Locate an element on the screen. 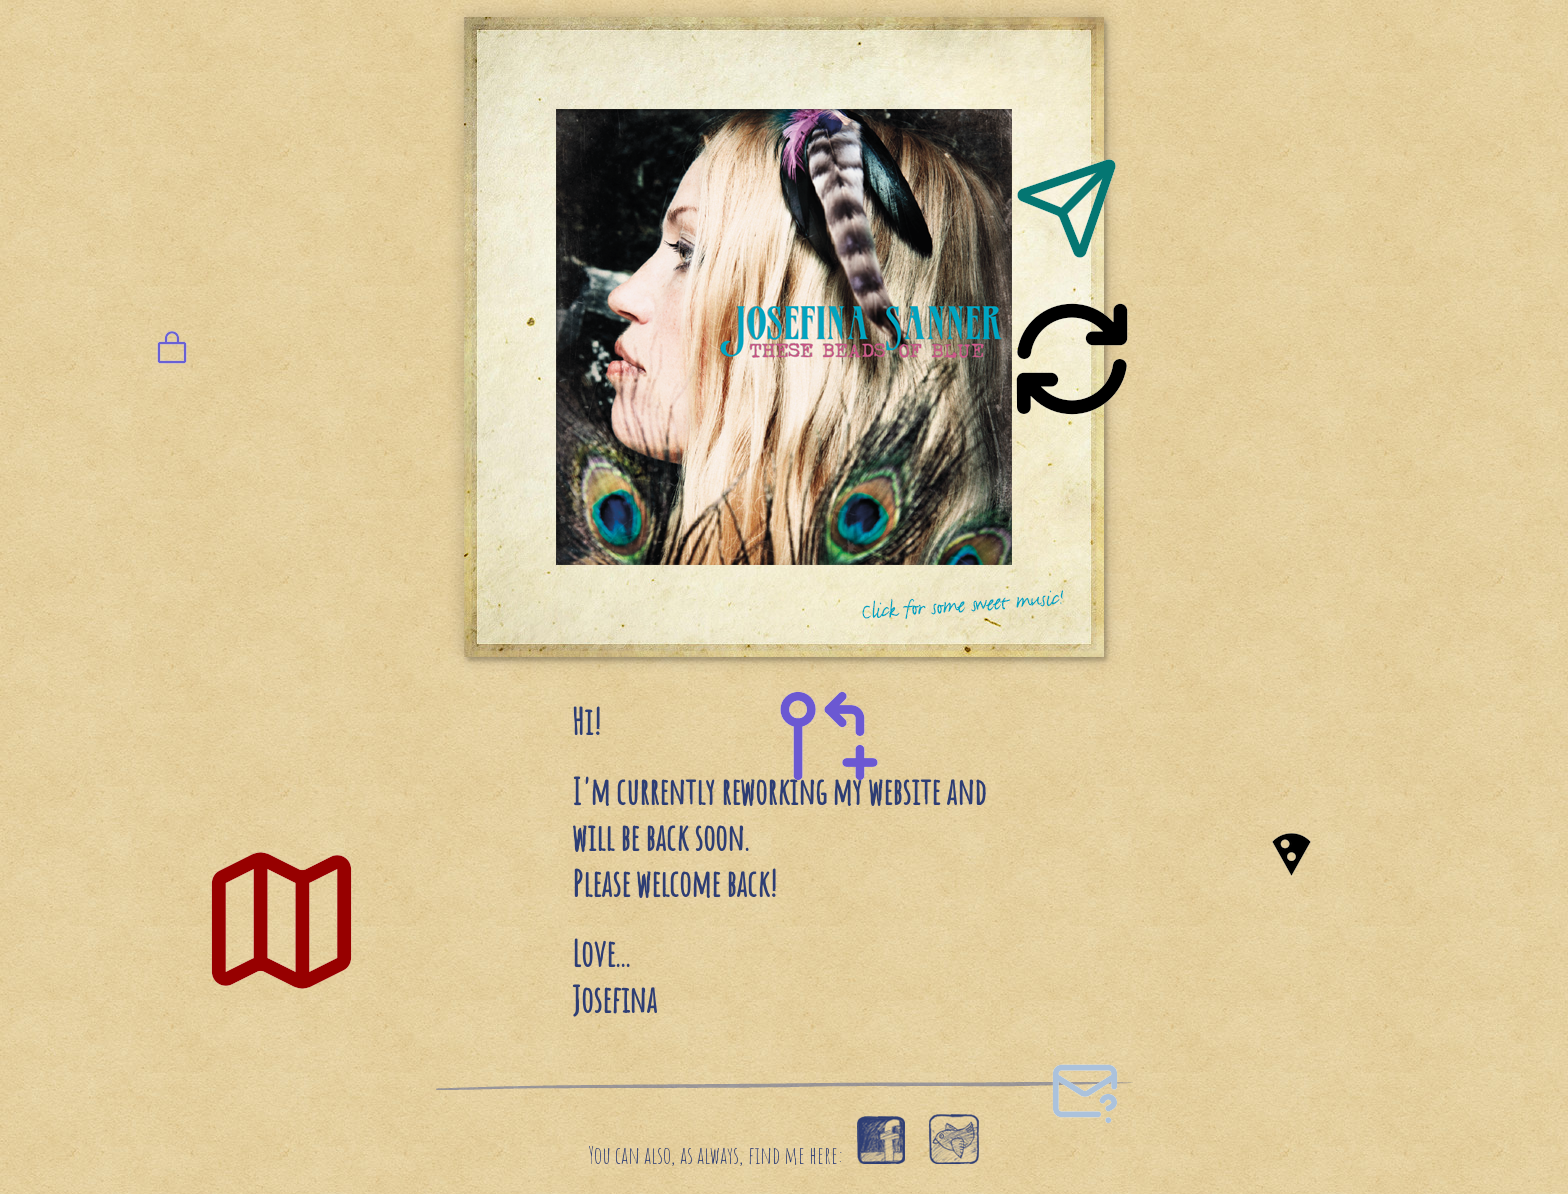 Image resolution: width=1568 pixels, height=1194 pixels. view map or navigation is located at coordinates (281, 920).